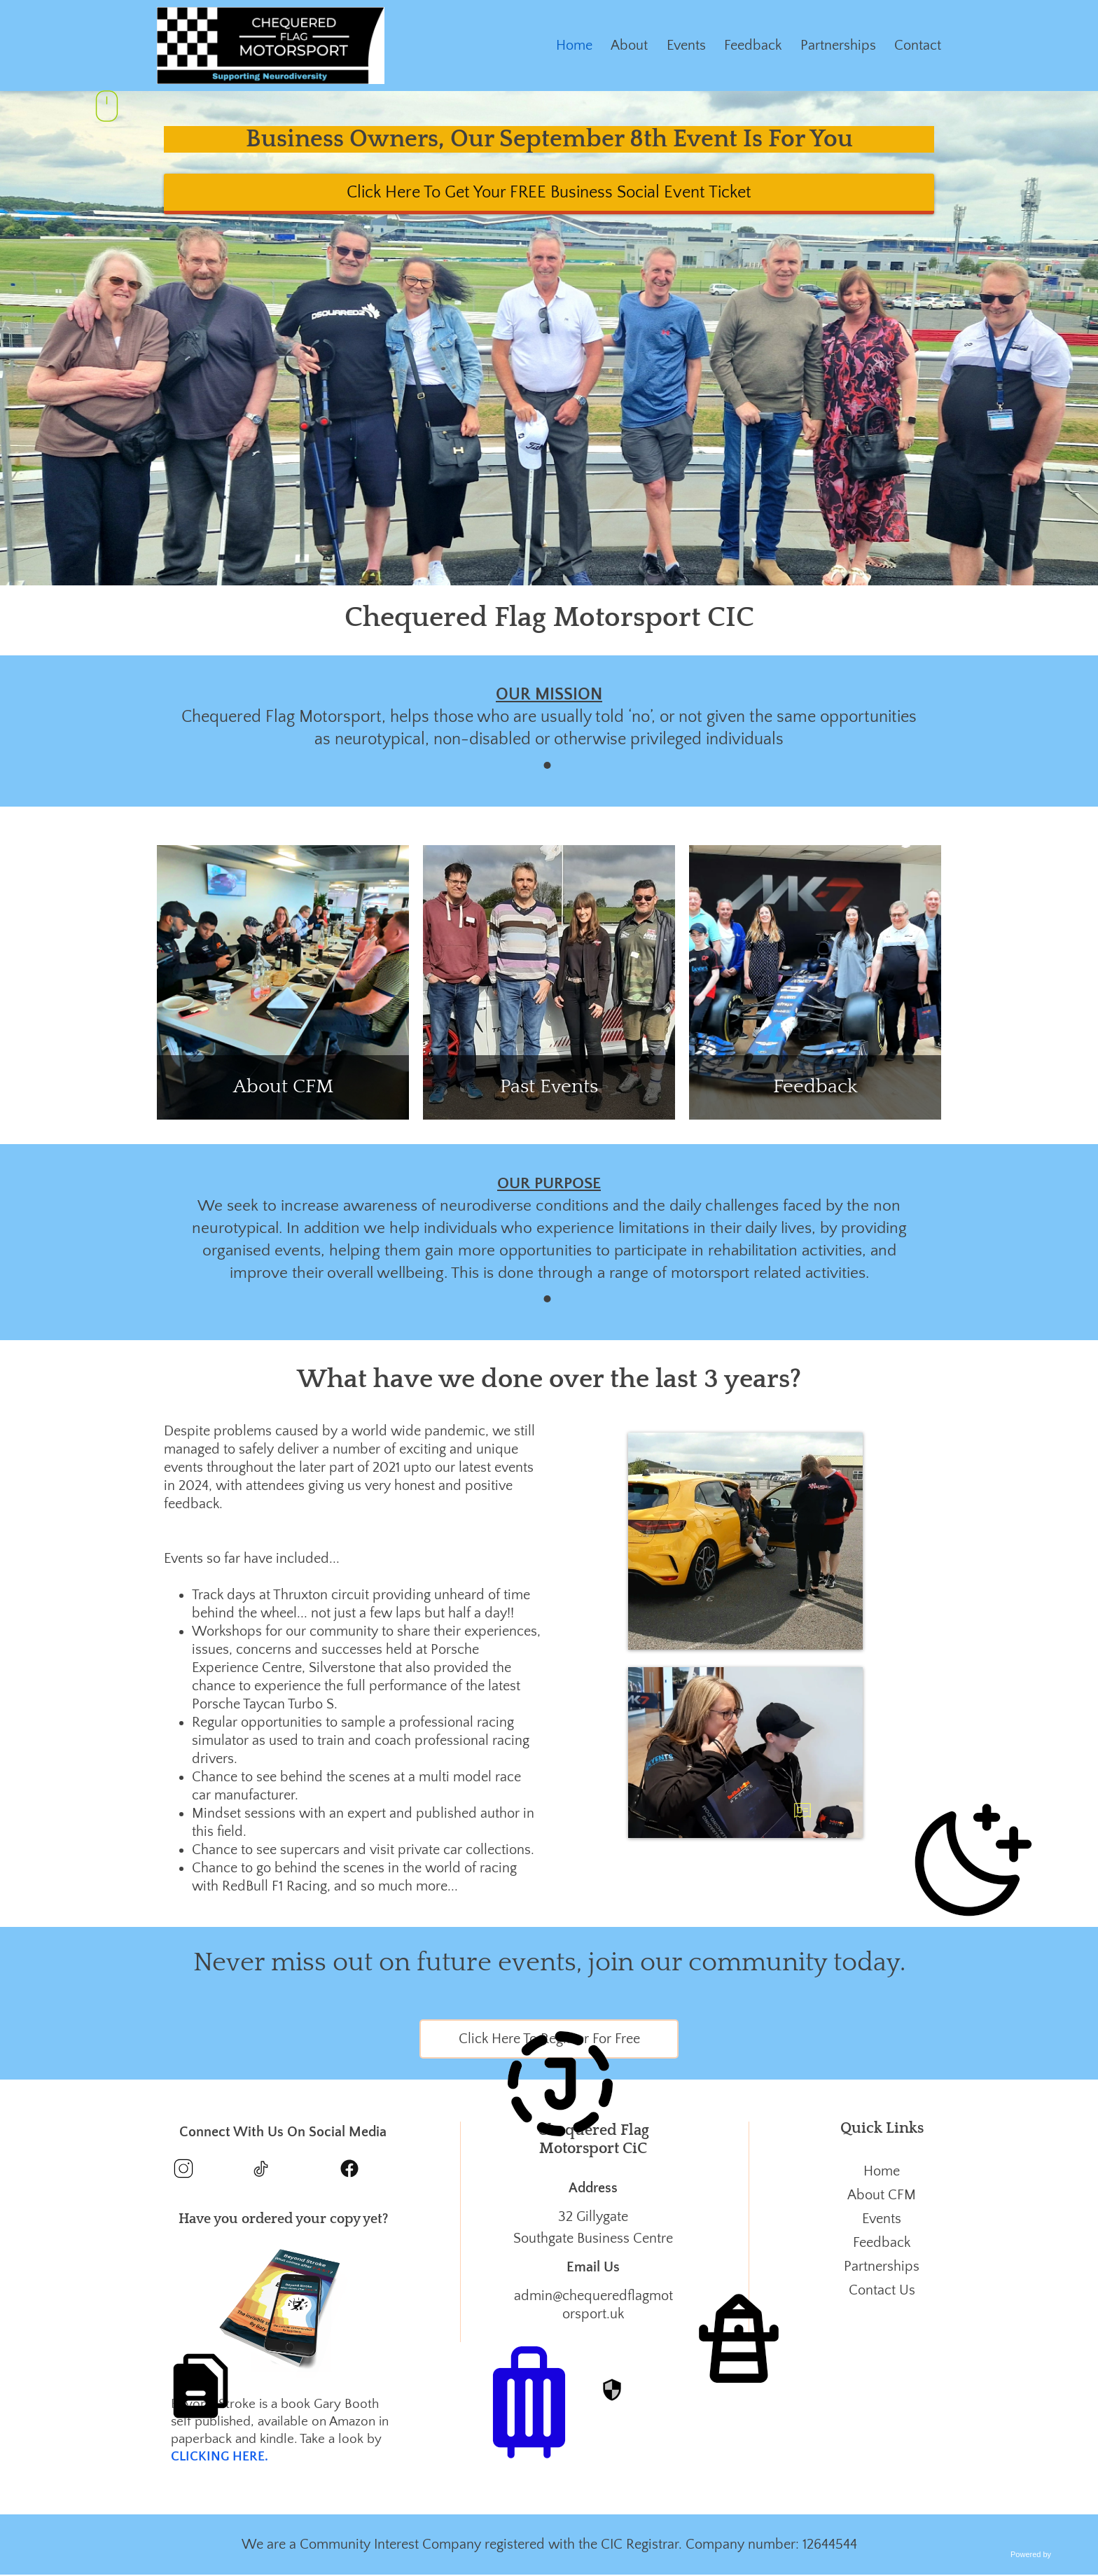 This screenshot has height=2576, width=1098. What do you see at coordinates (560, 2084) in the screenshot?
I see `indicates a pending or in-progress item labeled "J"` at bounding box center [560, 2084].